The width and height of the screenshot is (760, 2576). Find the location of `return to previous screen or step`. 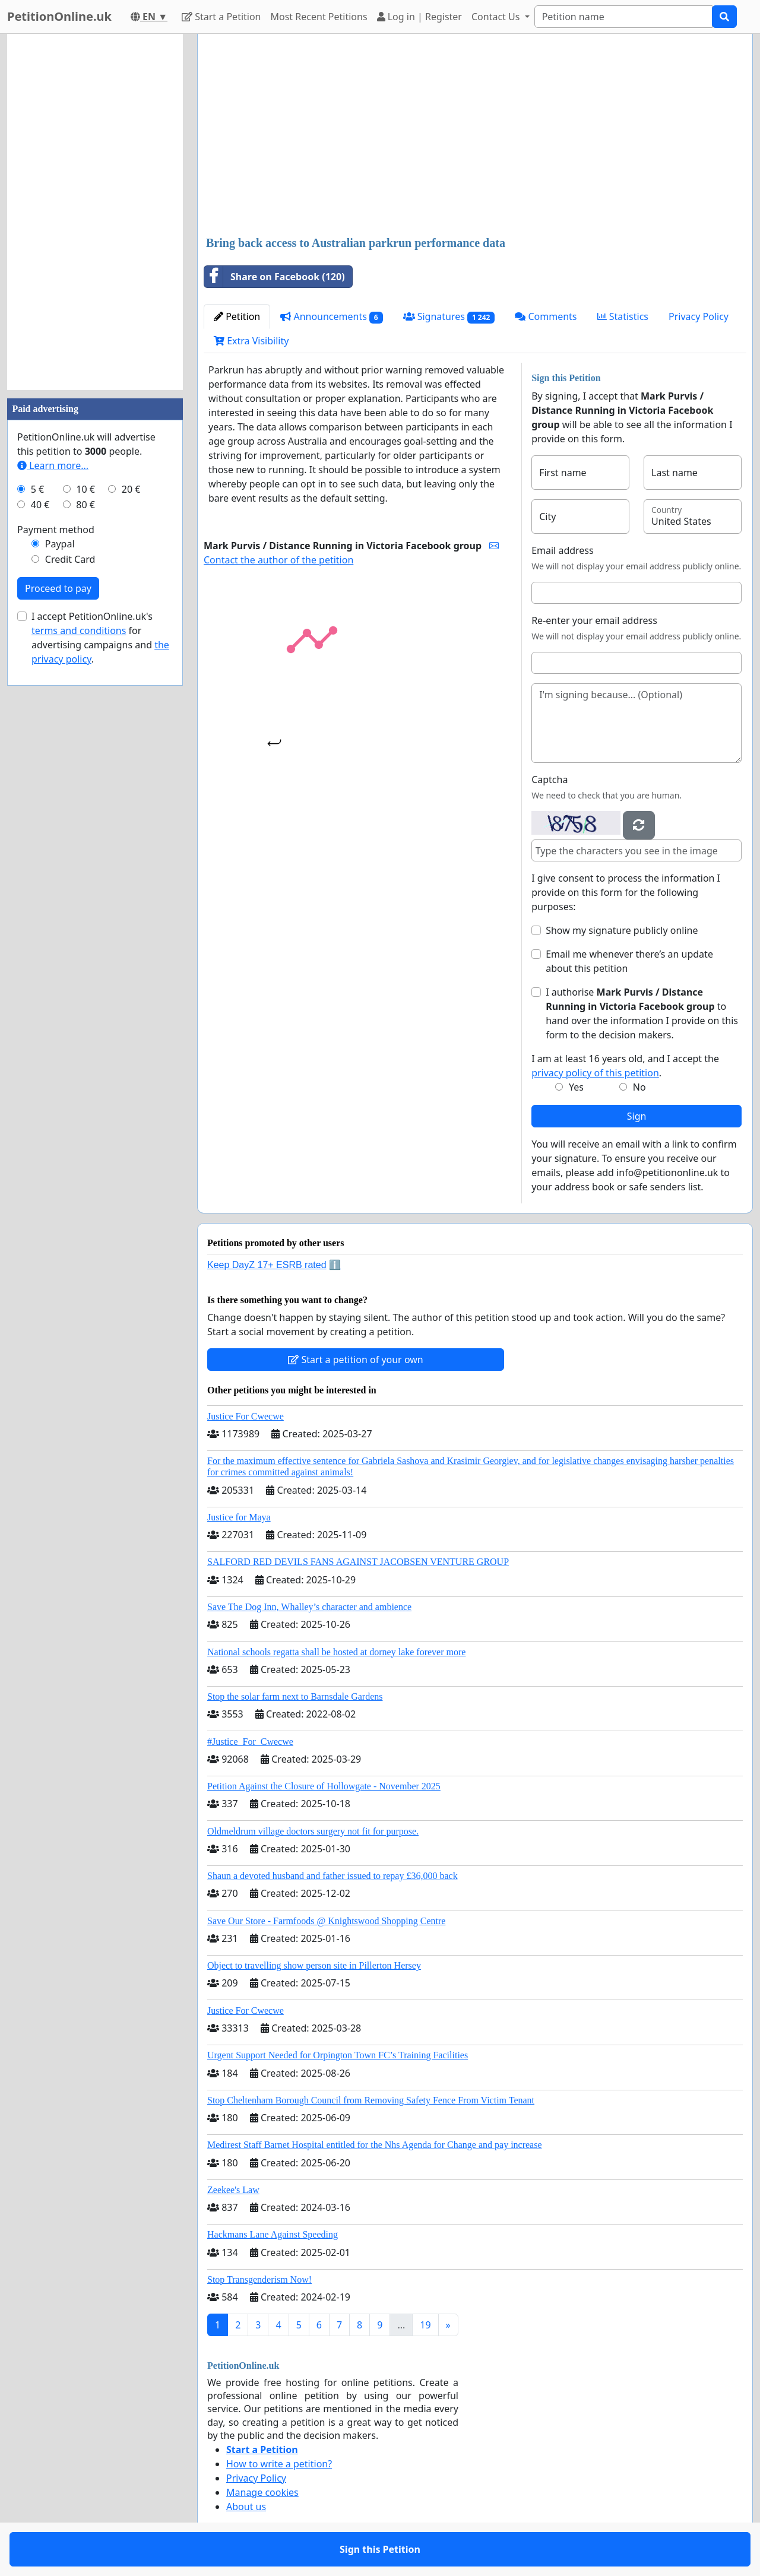

return to previous screen or step is located at coordinates (274, 743).